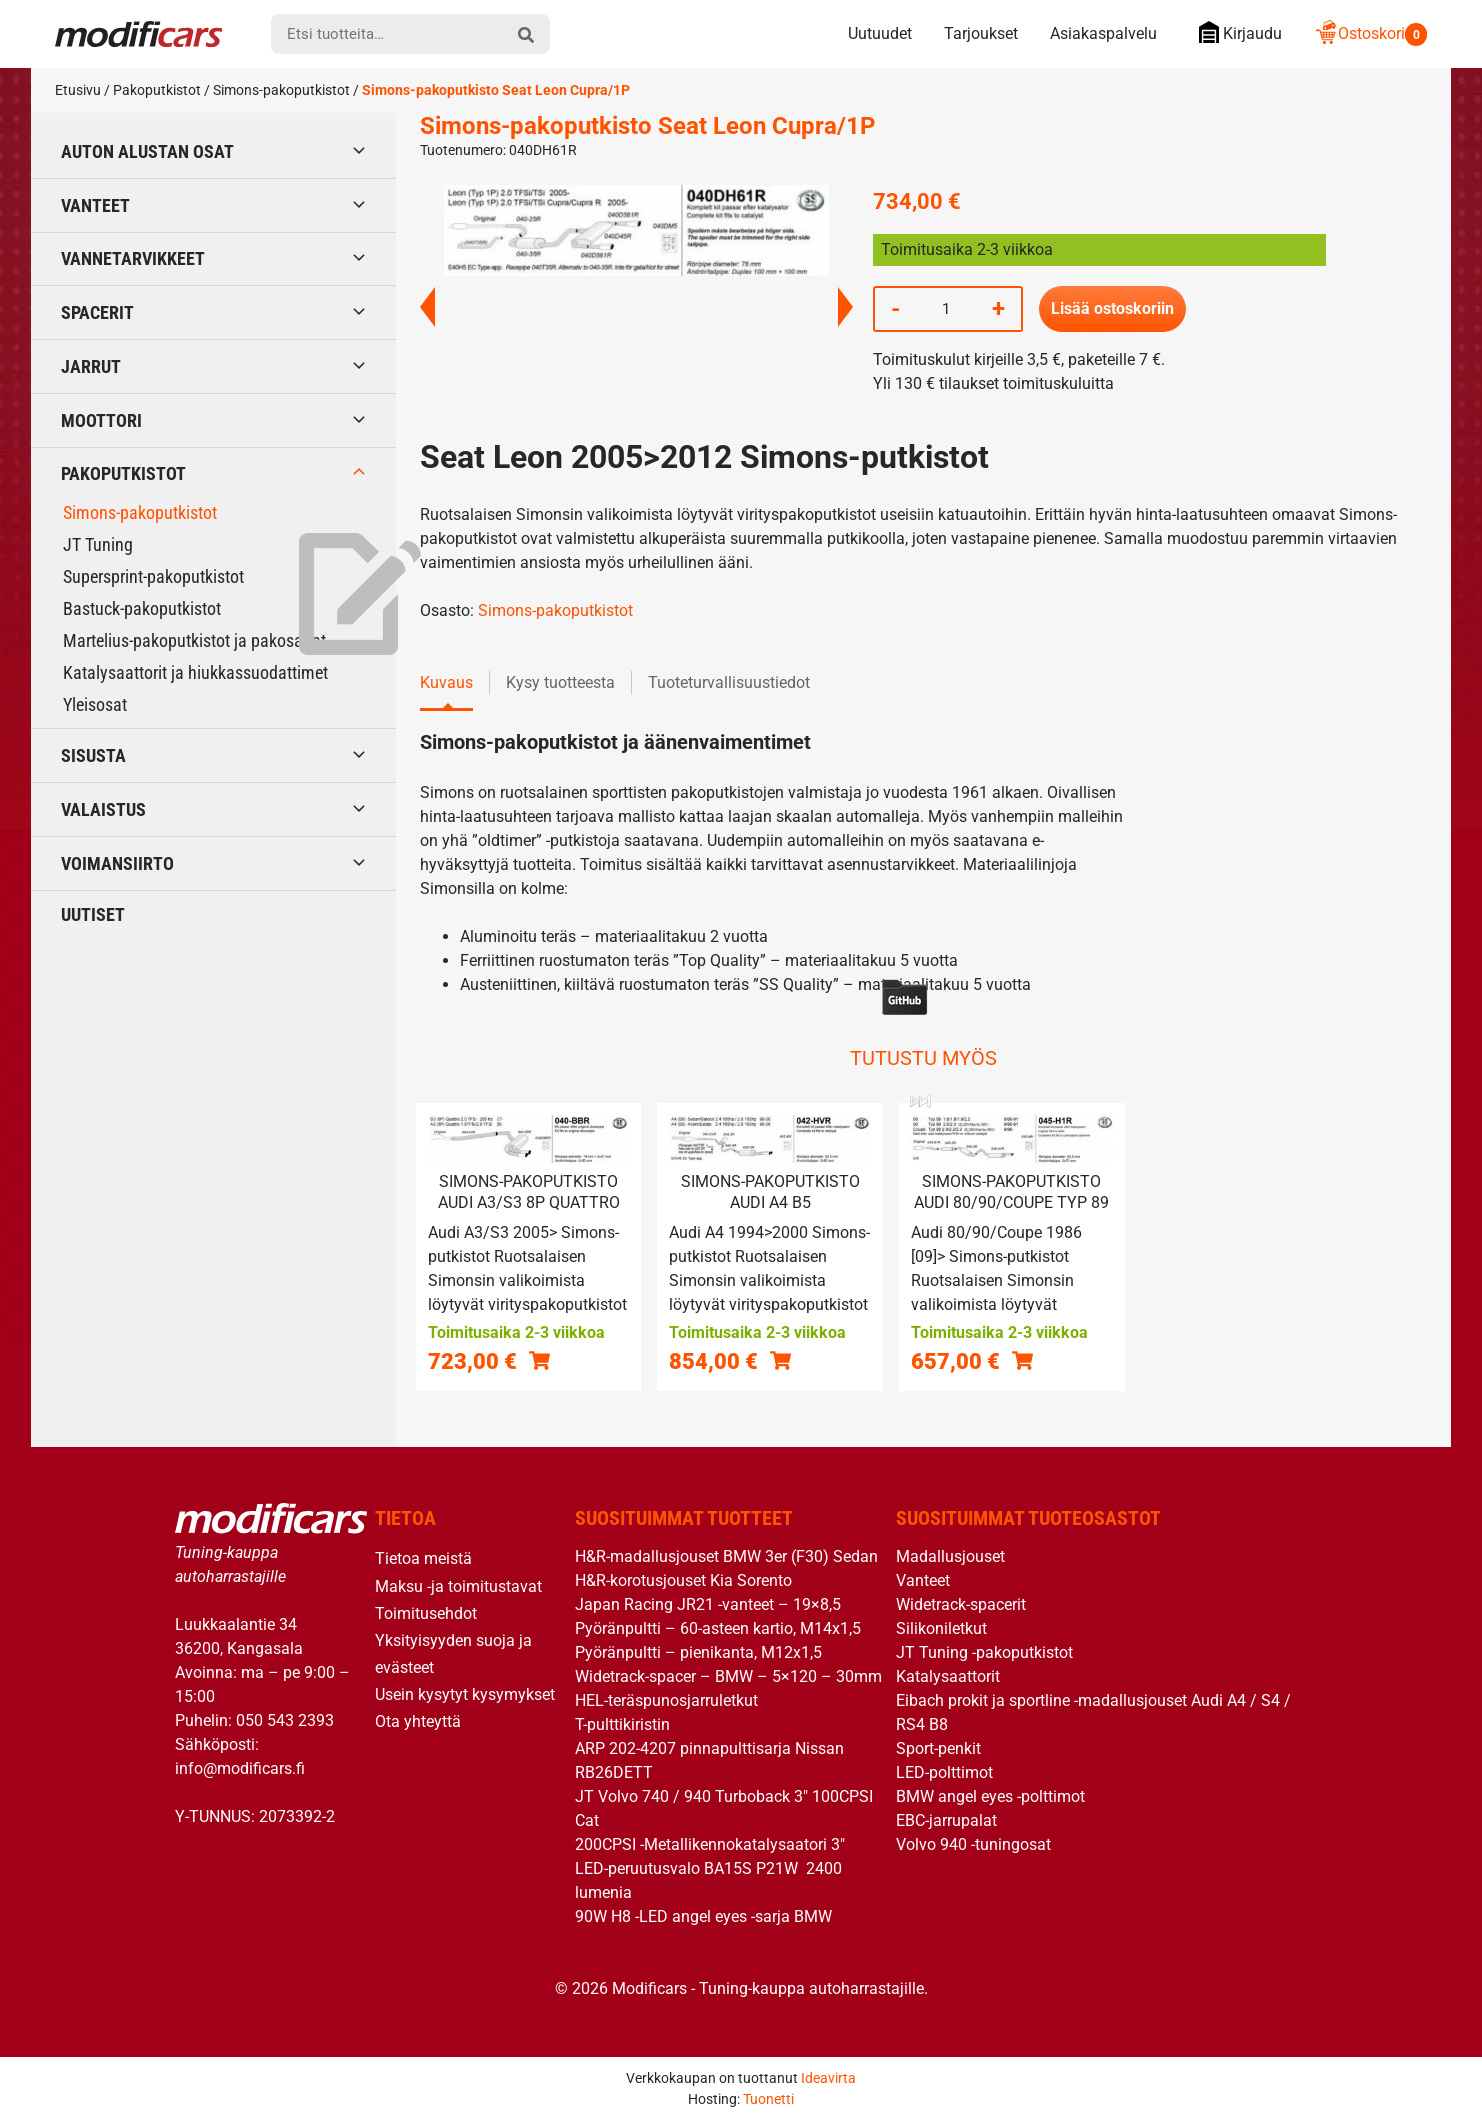 The width and height of the screenshot is (1482, 2120). What do you see at coordinates (920, 1101) in the screenshot?
I see `skip to next track in media player` at bounding box center [920, 1101].